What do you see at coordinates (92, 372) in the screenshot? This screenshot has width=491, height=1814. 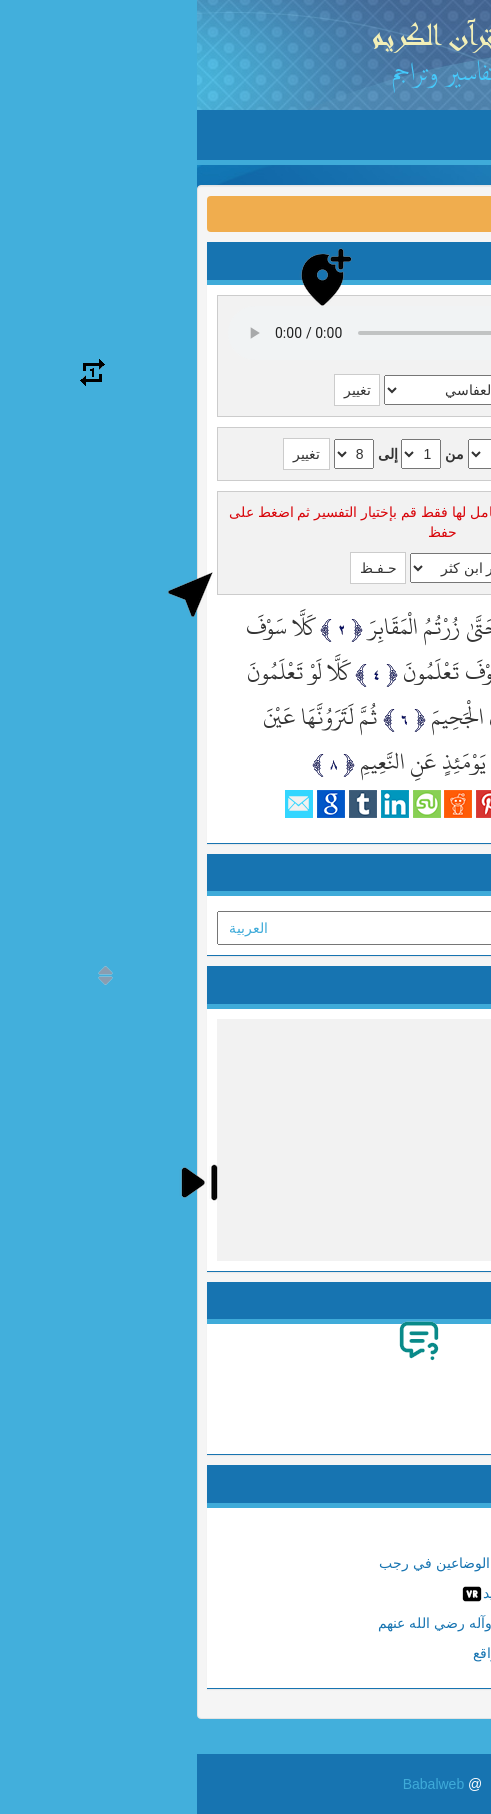 I see `repeat current track once` at bounding box center [92, 372].